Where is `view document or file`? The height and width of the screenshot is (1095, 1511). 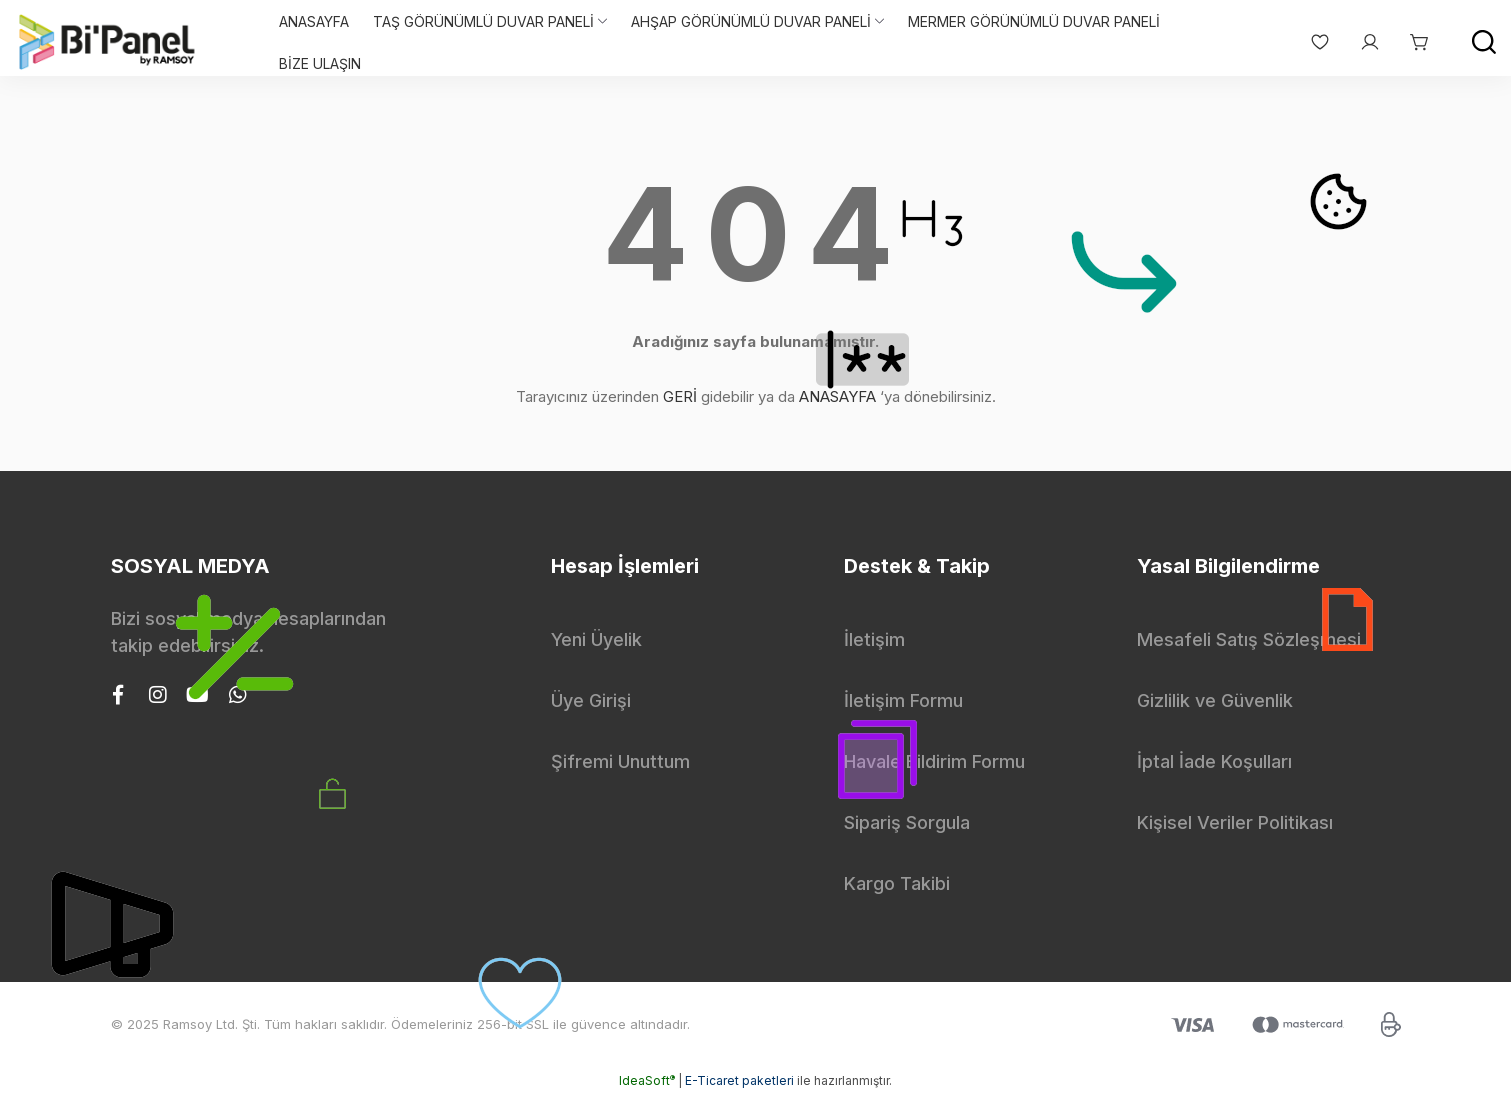 view document or file is located at coordinates (1347, 619).